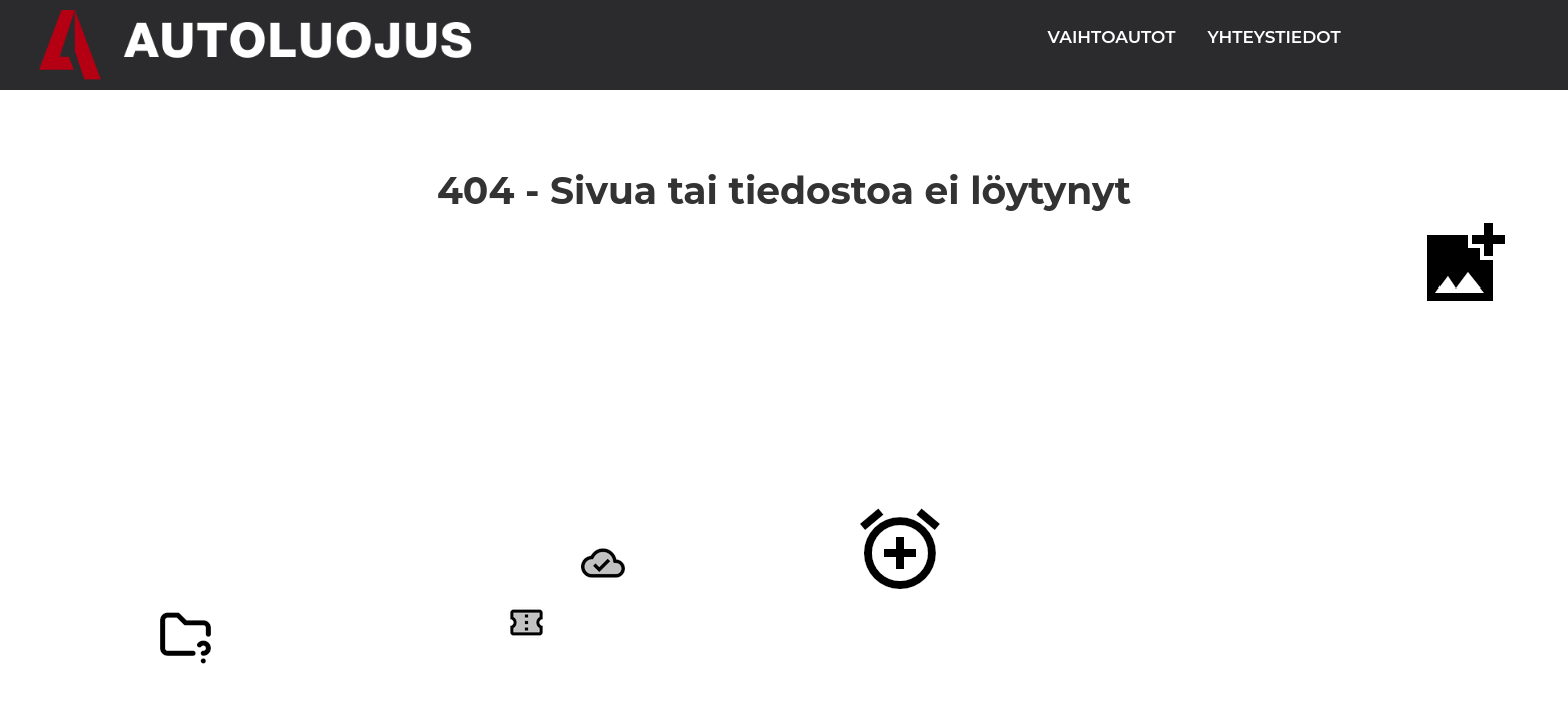  Describe the element at coordinates (603, 563) in the screenshot. I see `file successfully uploaded to cloud storage` at that location.